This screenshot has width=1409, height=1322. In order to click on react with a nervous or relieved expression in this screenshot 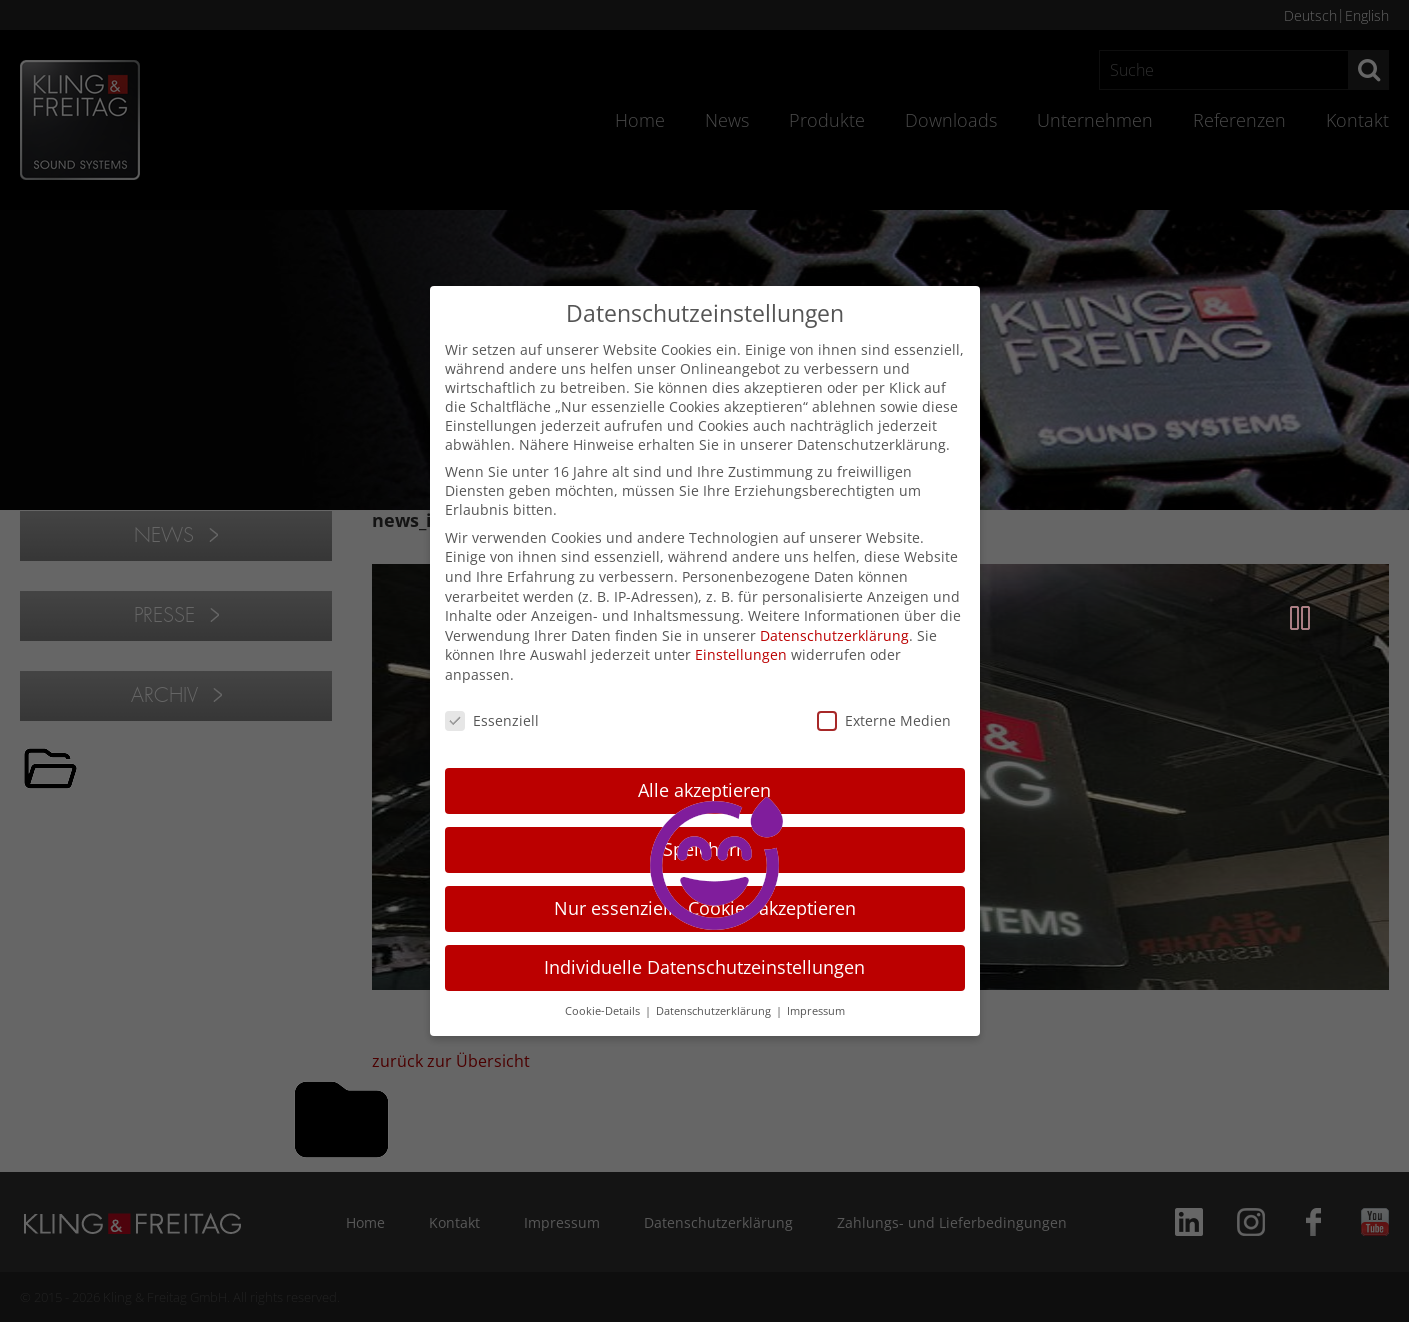, I will do `click(714, 865)`.